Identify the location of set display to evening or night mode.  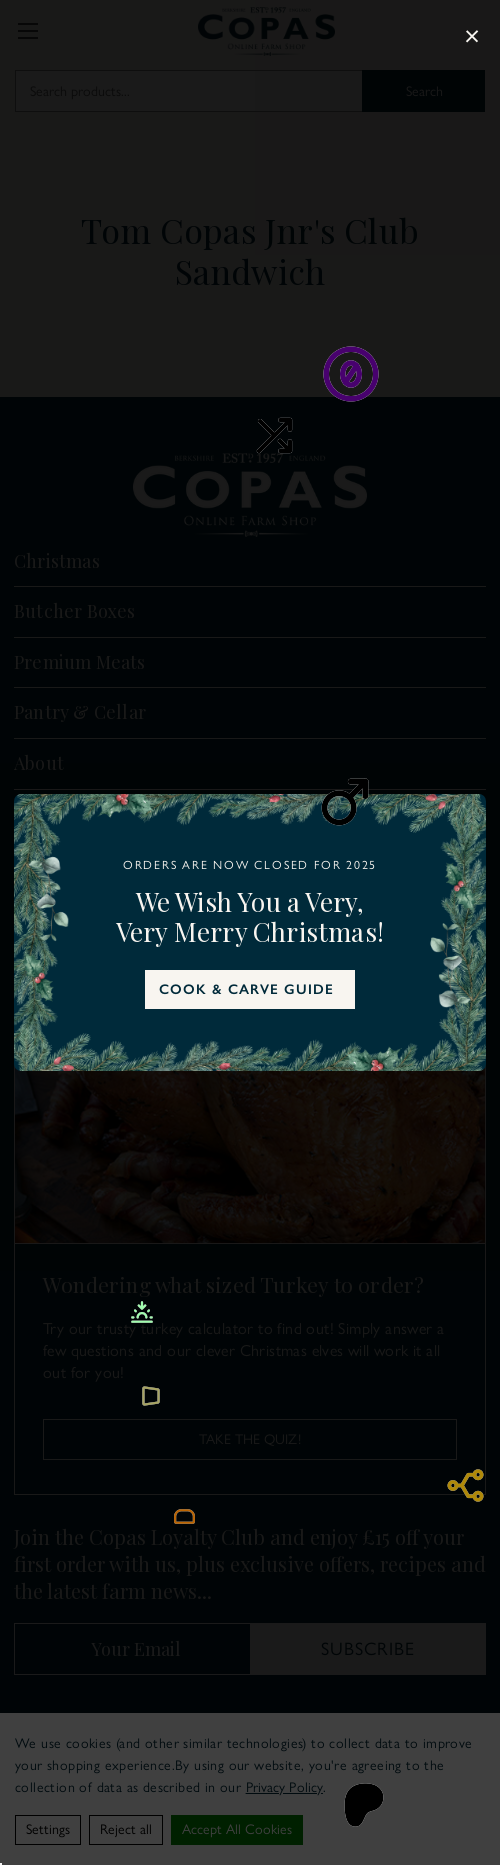
(142, 1312).